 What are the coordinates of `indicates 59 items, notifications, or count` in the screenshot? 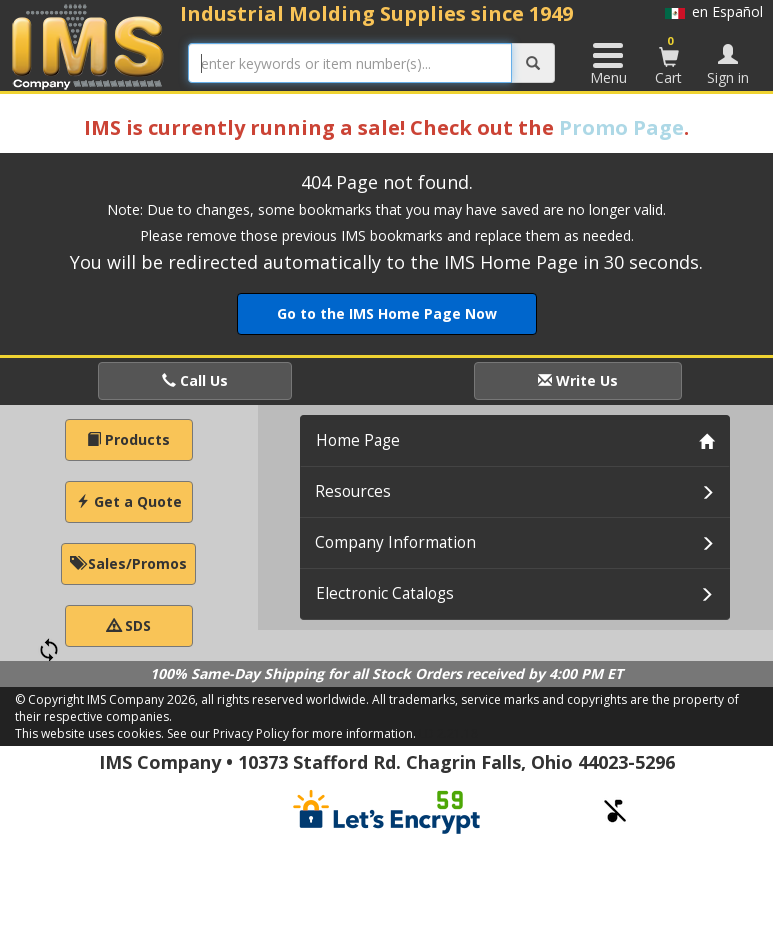 It's located at (450, 800).